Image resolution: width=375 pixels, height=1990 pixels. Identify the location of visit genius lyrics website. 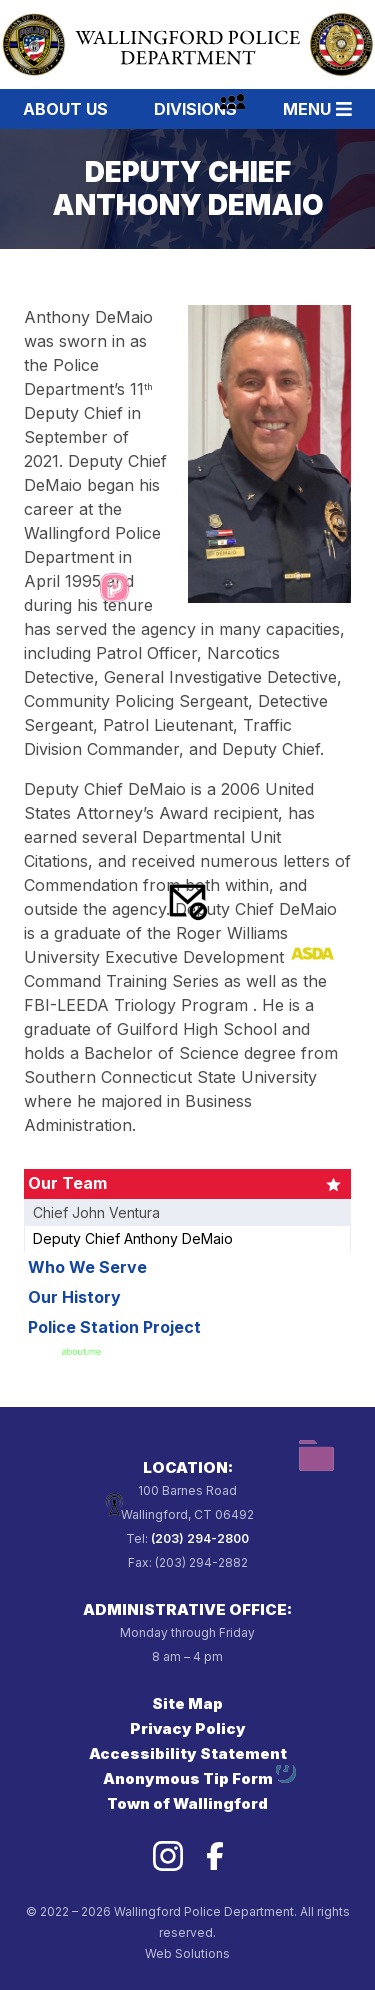
(286, 1774).